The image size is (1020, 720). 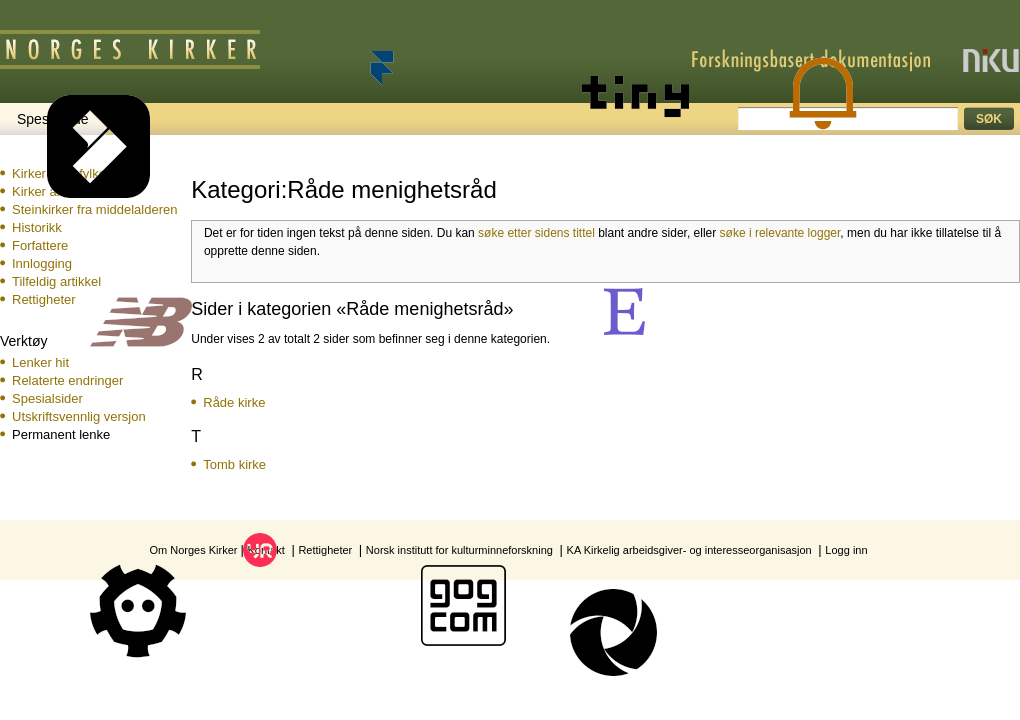 I want to click on open wondershare filmora video editor, so click(x=98, y=146).